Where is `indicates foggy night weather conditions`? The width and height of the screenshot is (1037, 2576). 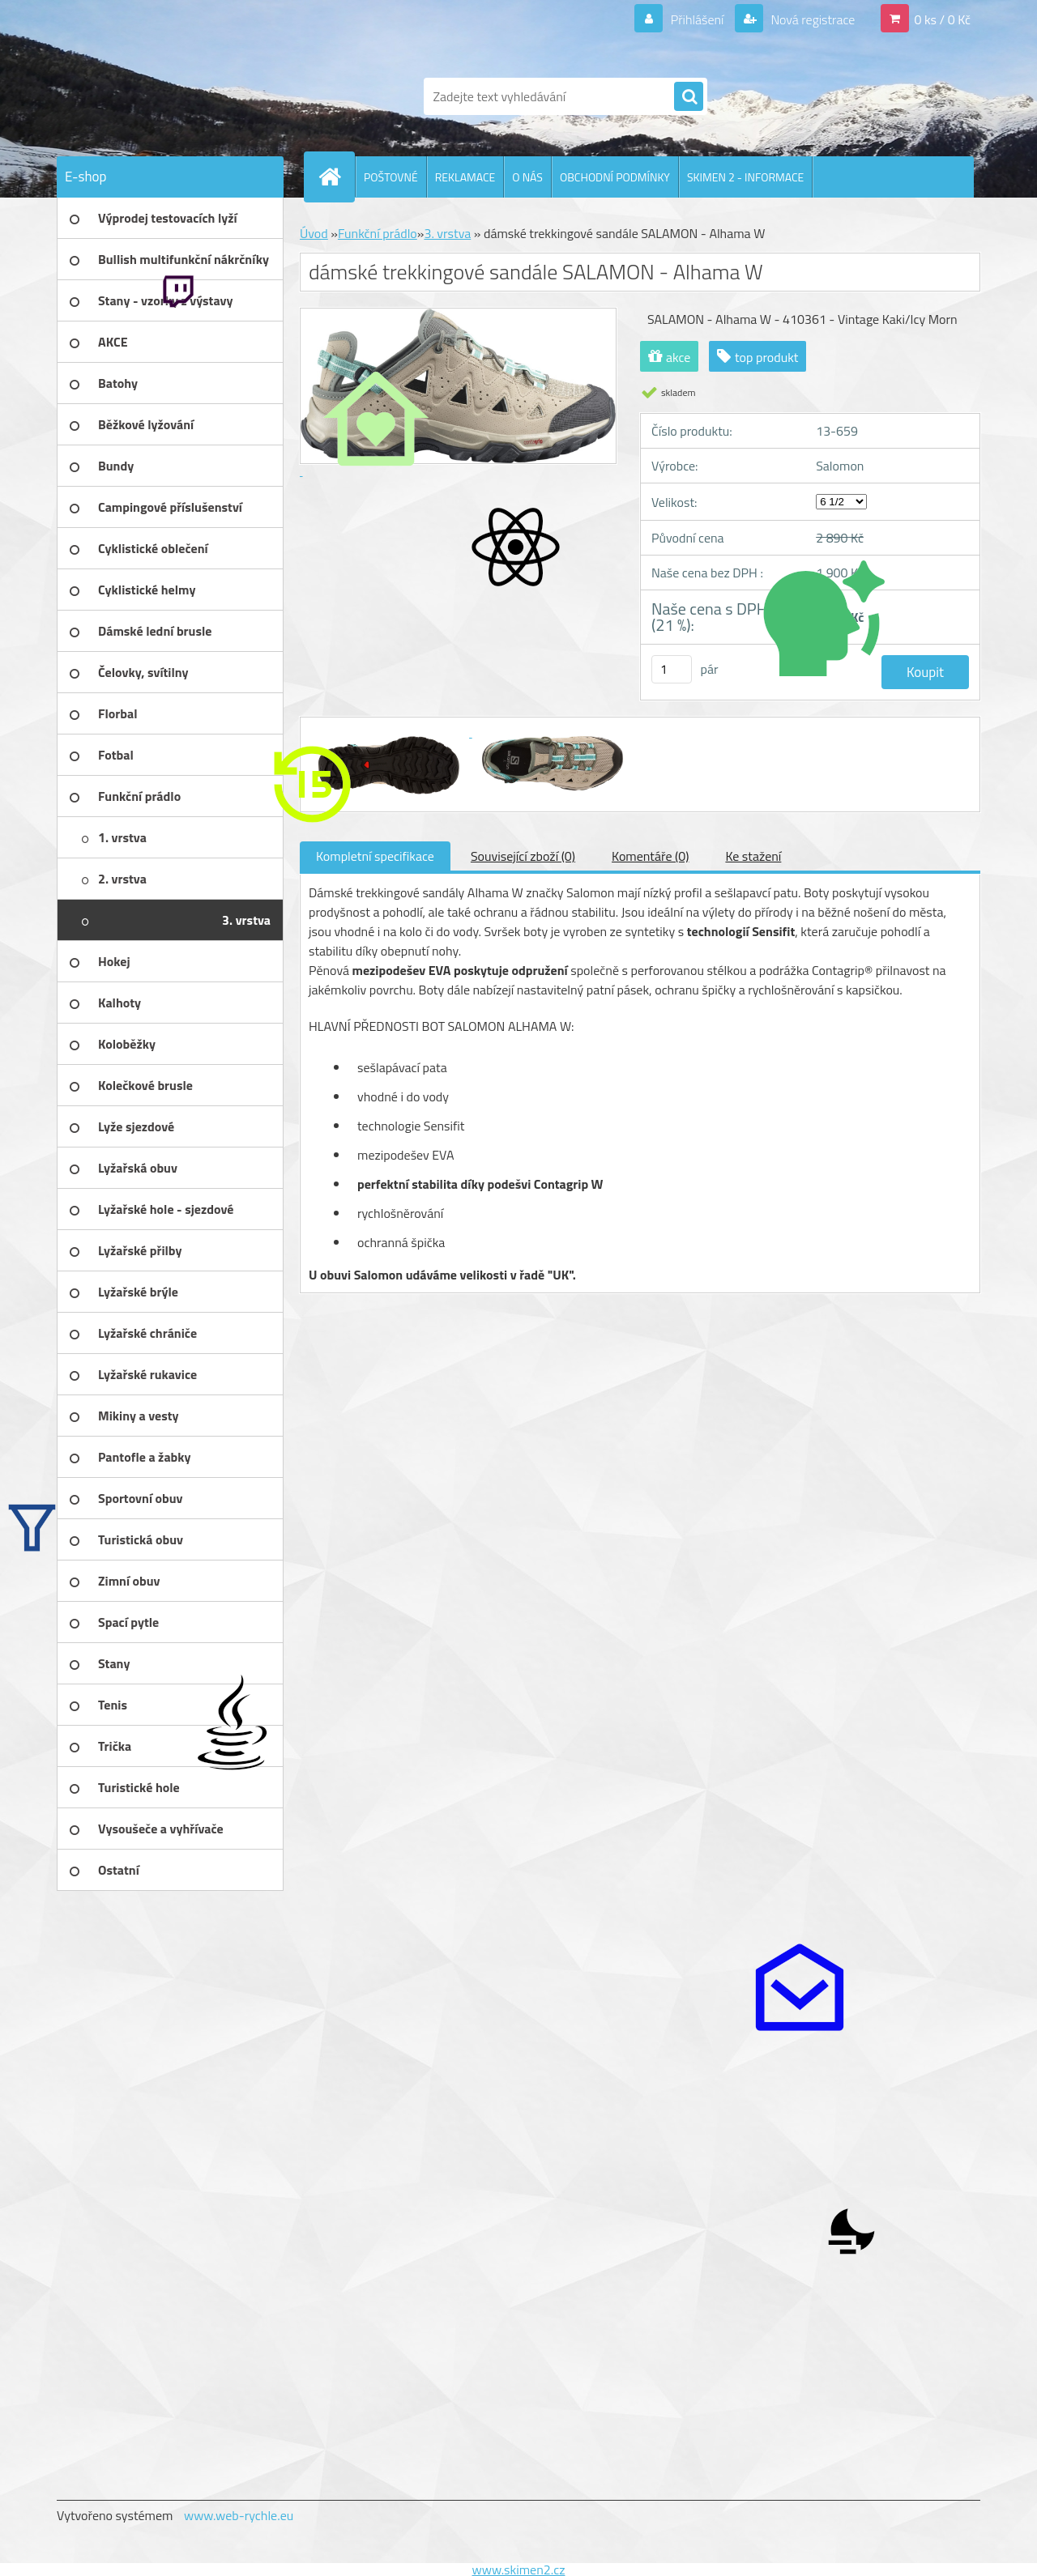 indicates foggy night weather conditions is located at coordinates (851, 2231).